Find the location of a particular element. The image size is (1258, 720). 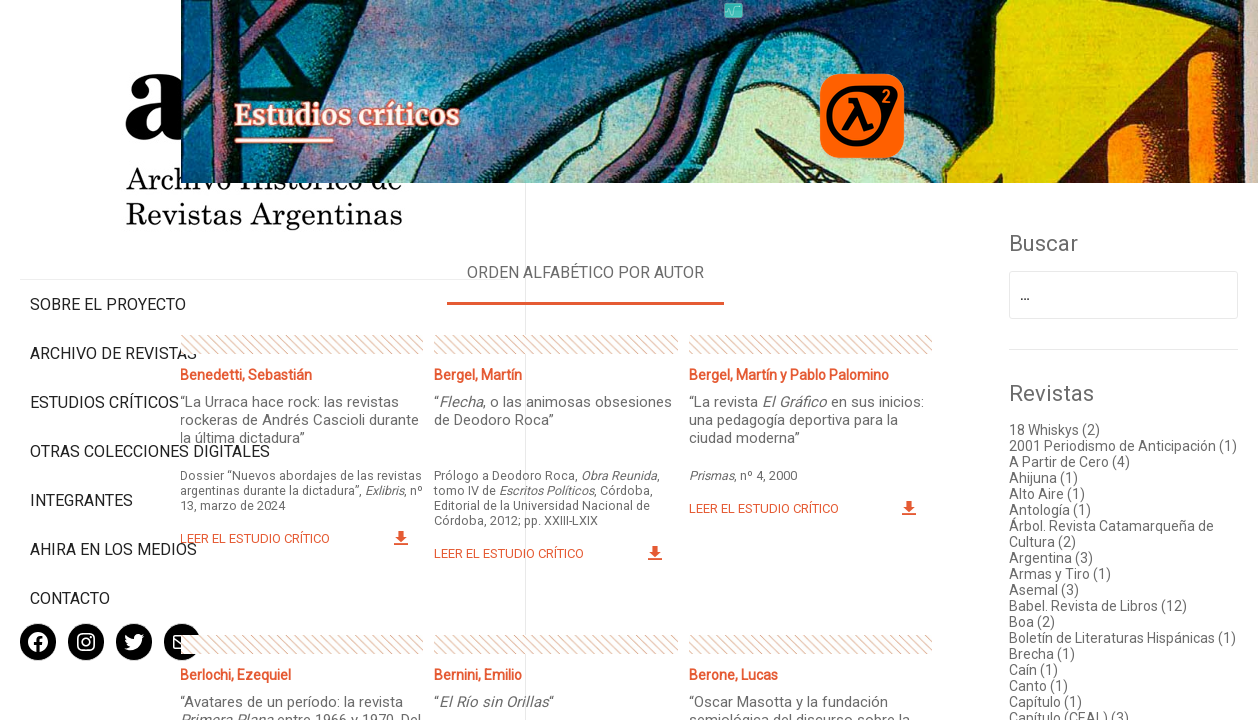

open system usage monitoring app is located at coordinates (733, 10).